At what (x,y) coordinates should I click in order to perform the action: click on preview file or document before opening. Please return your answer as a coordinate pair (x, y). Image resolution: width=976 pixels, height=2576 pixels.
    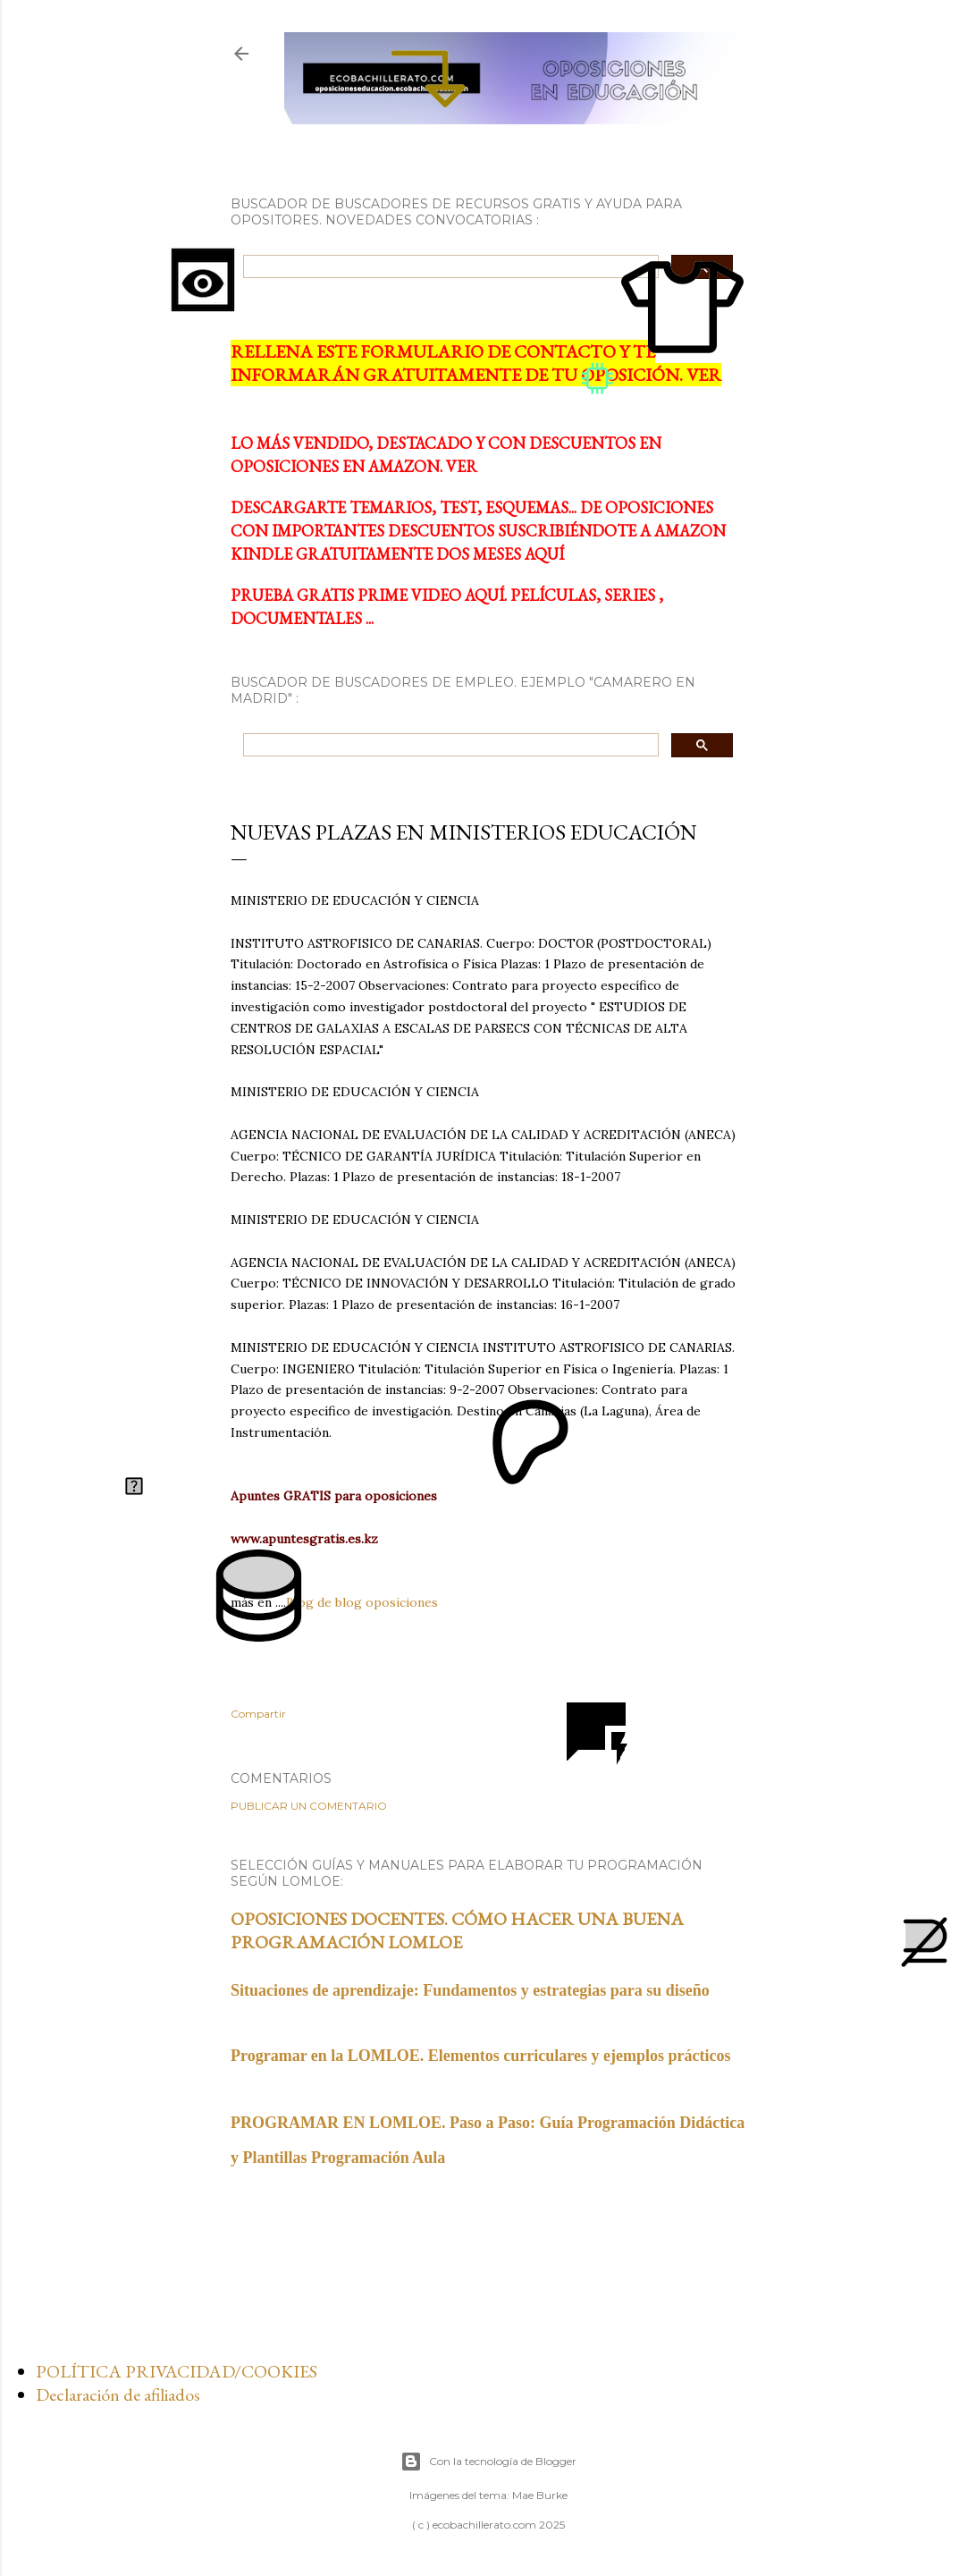
    Looking at the image, I should click on (203, 280).